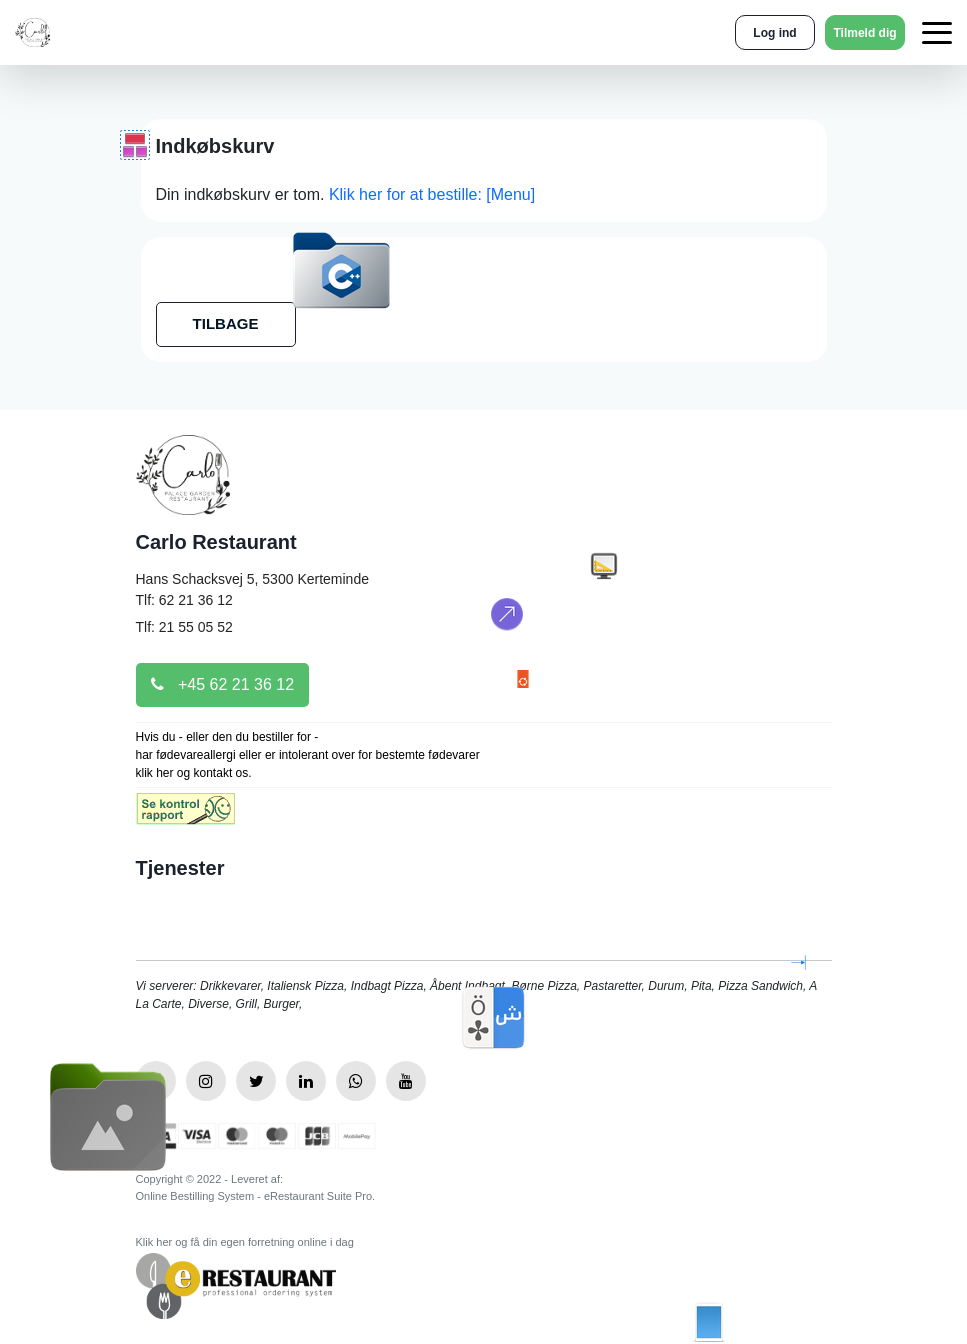 The image size is (967, 1344). I want to click on open the ubuntu application menu, so click(523, 679).